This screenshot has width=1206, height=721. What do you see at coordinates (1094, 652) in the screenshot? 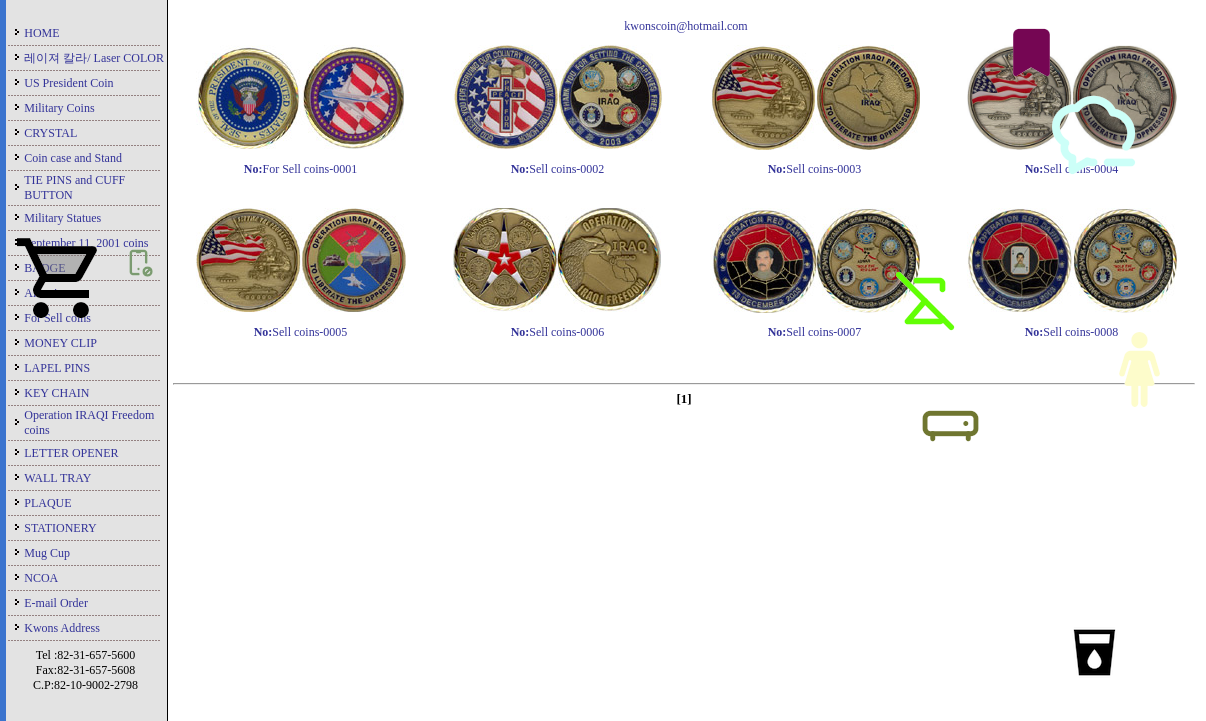
I see `find nearby drink or beverage locations` at bounding box center [1094, 652].